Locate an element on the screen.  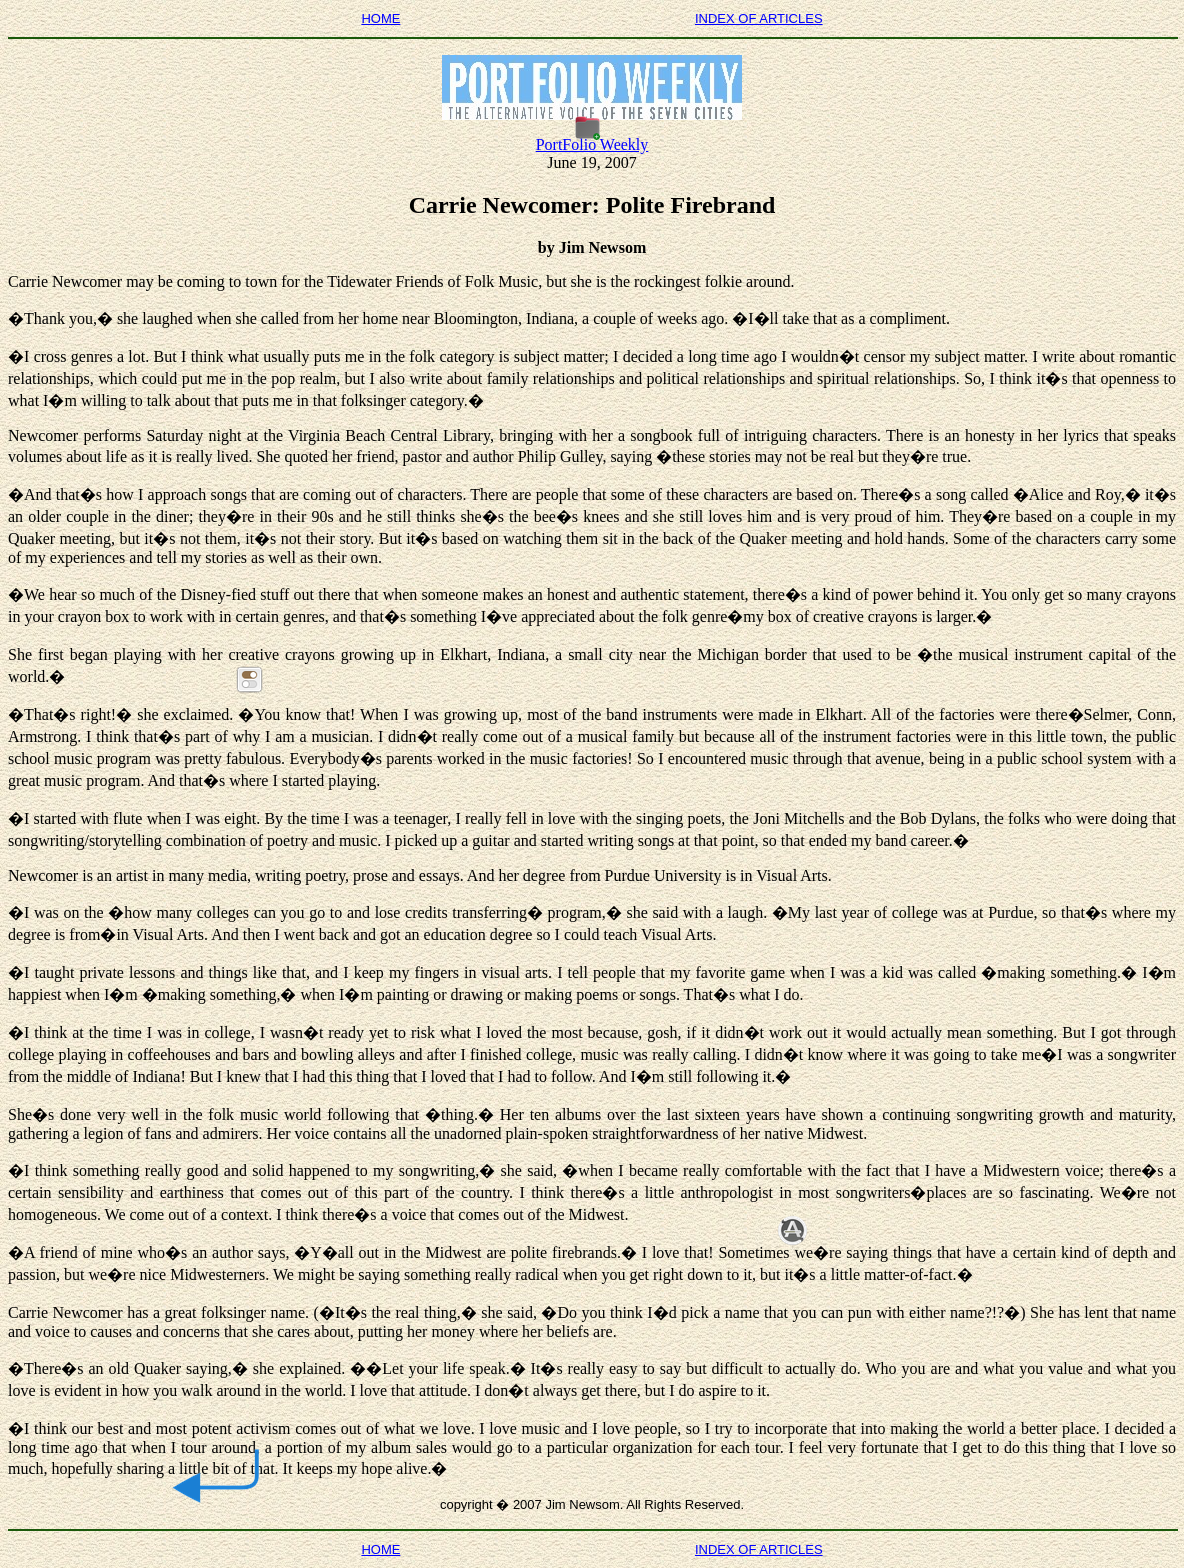
open system tweaks or customization settings is located at coordinates (249, 679).